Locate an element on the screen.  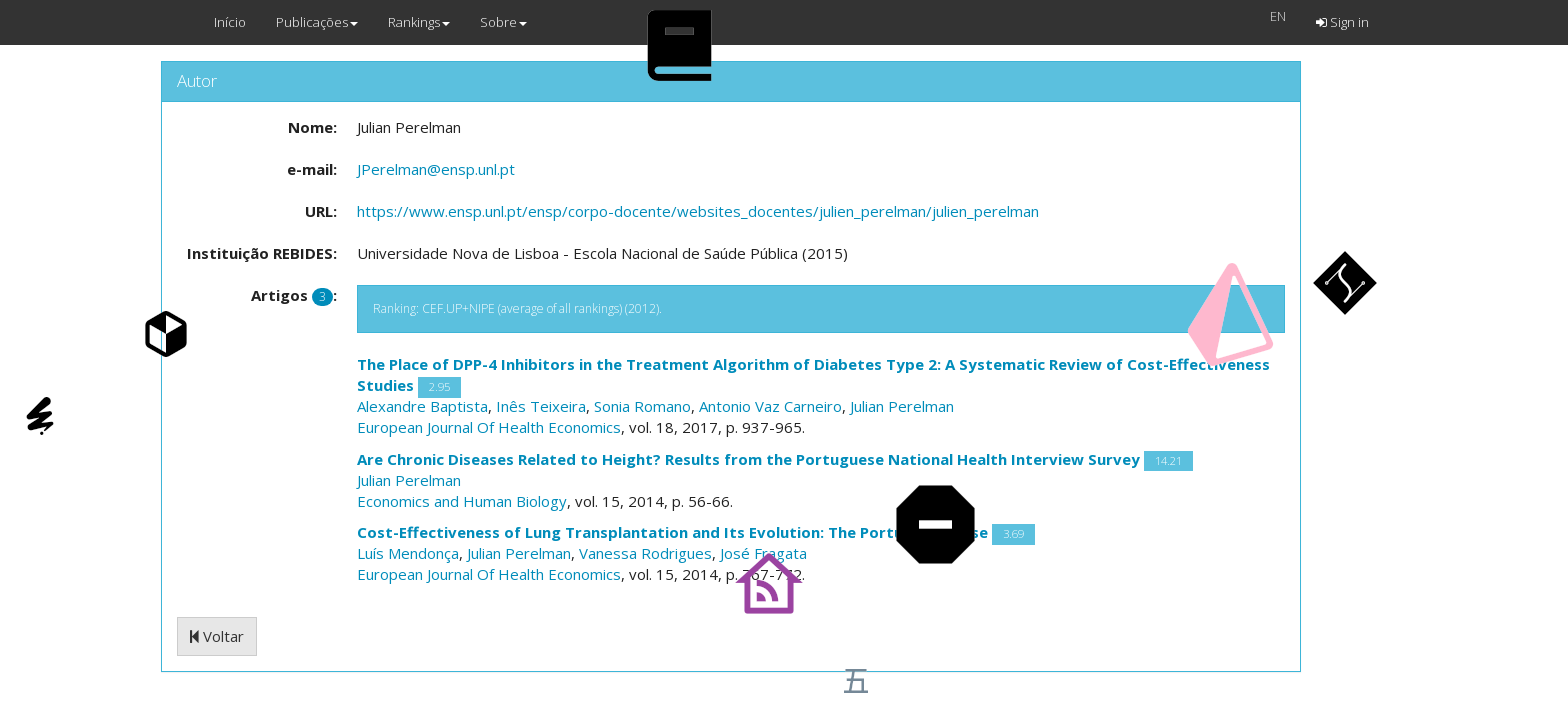
visit envato marketplace is located at coordinates (40, 416).